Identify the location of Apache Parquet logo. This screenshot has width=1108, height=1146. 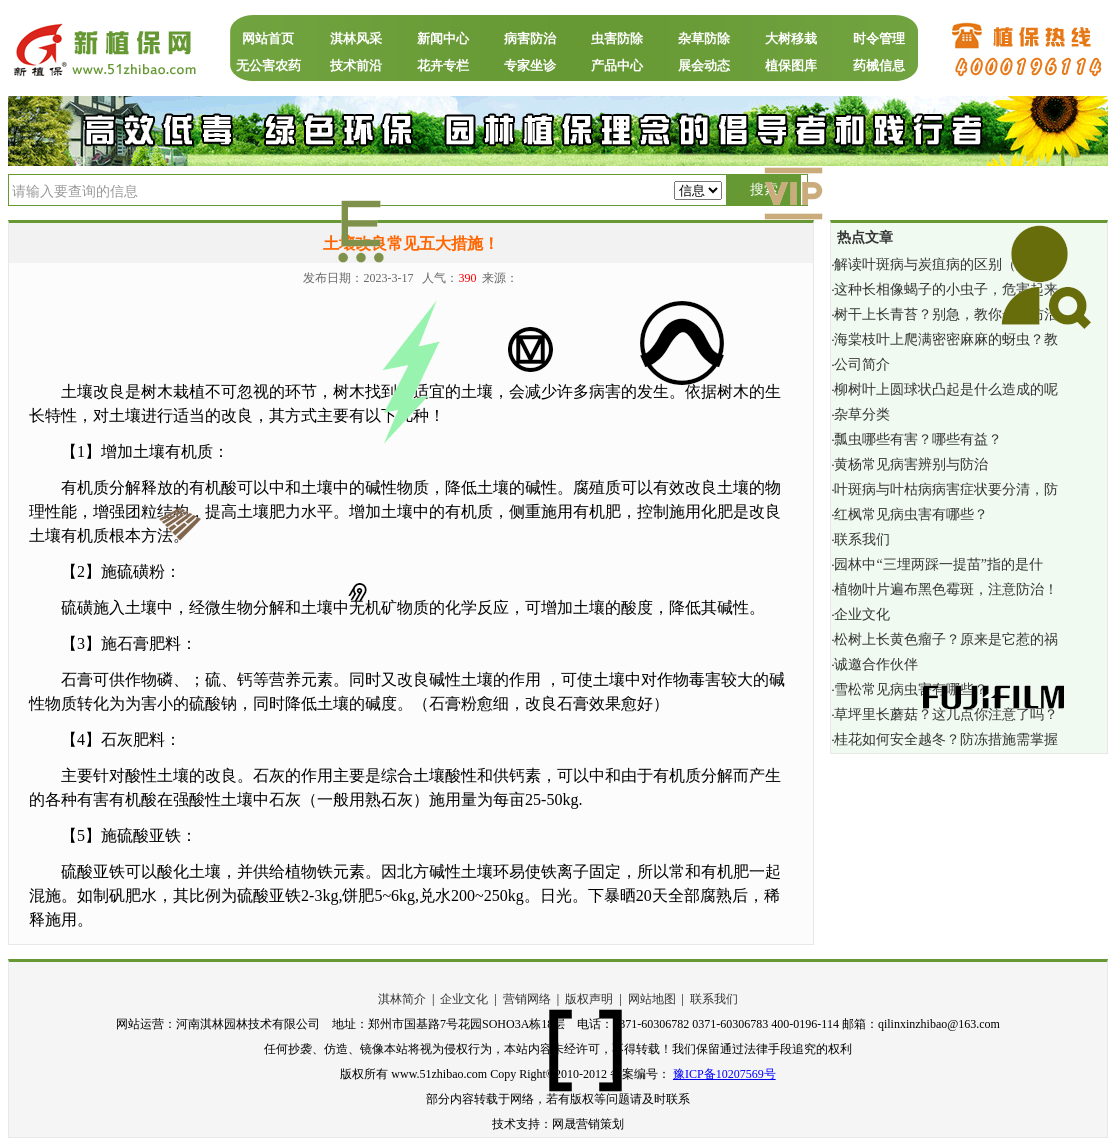
(180, 524).